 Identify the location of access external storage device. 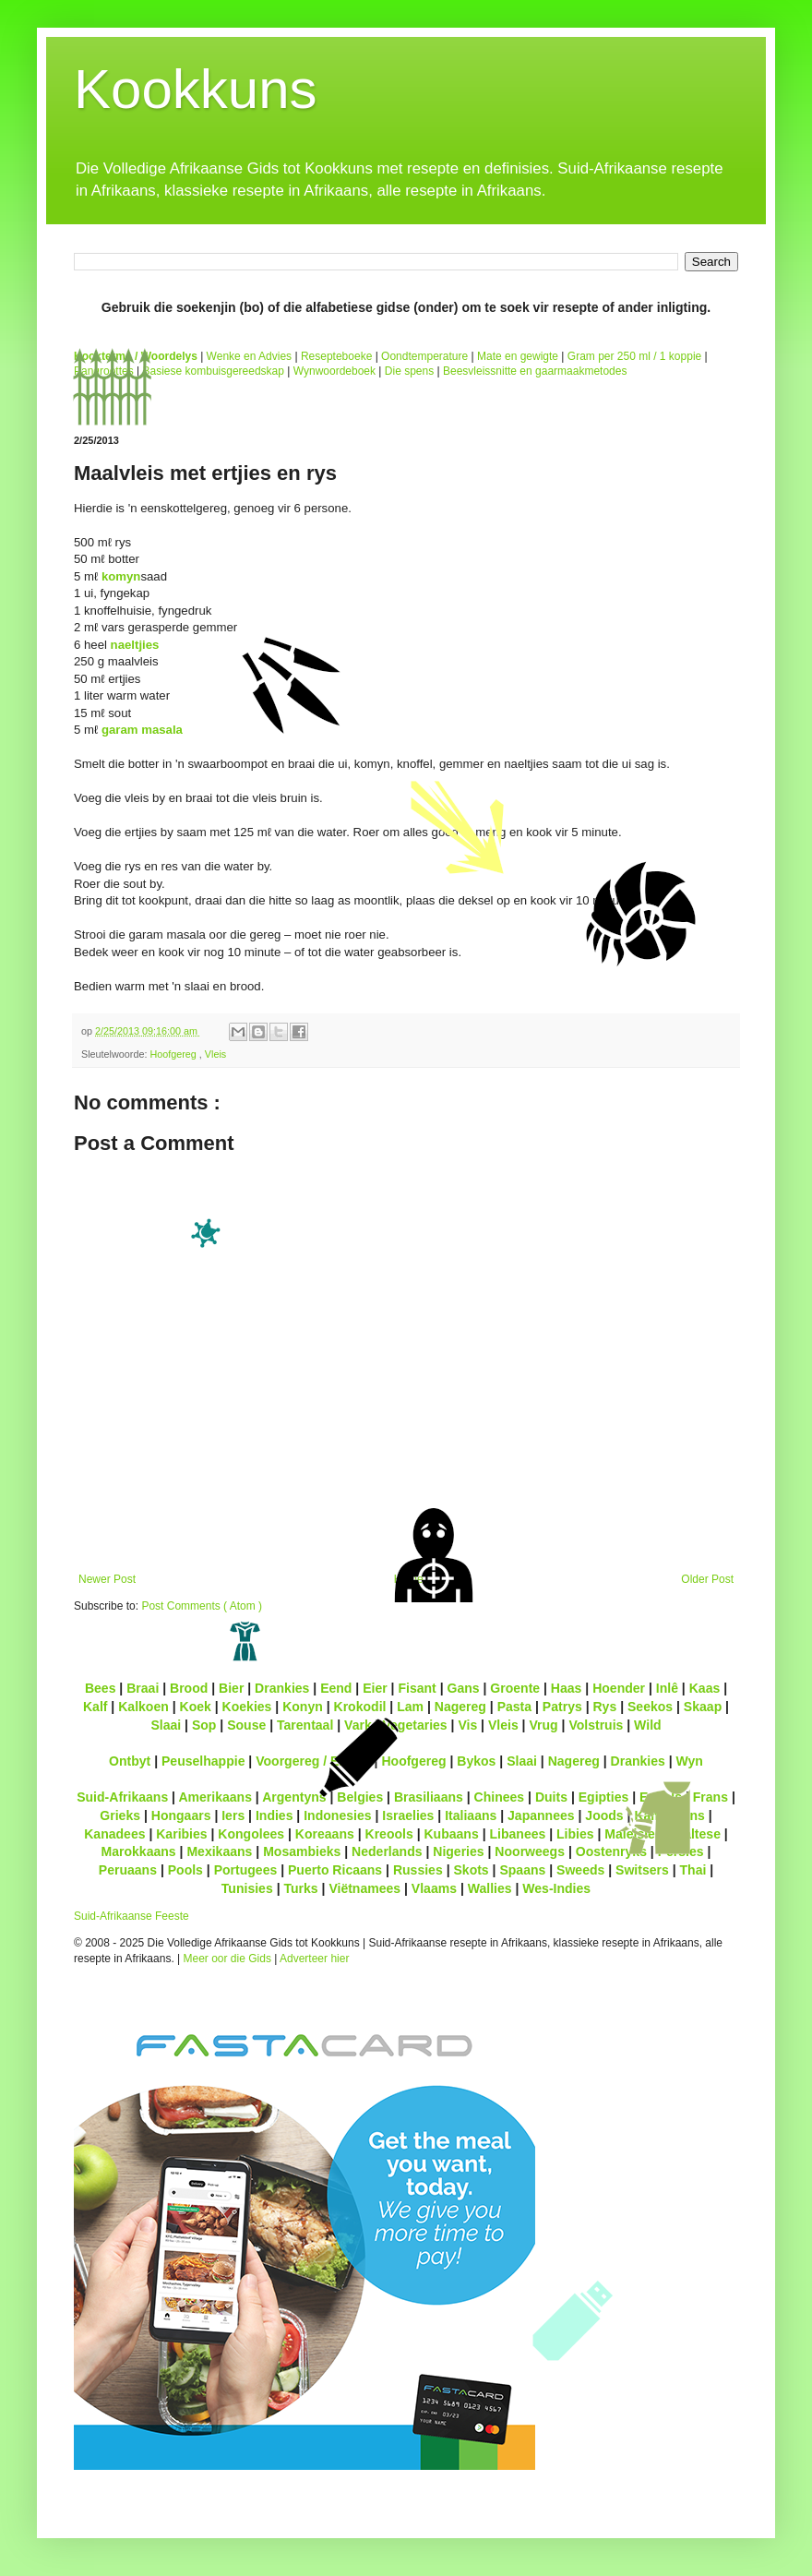
(573, 2319).